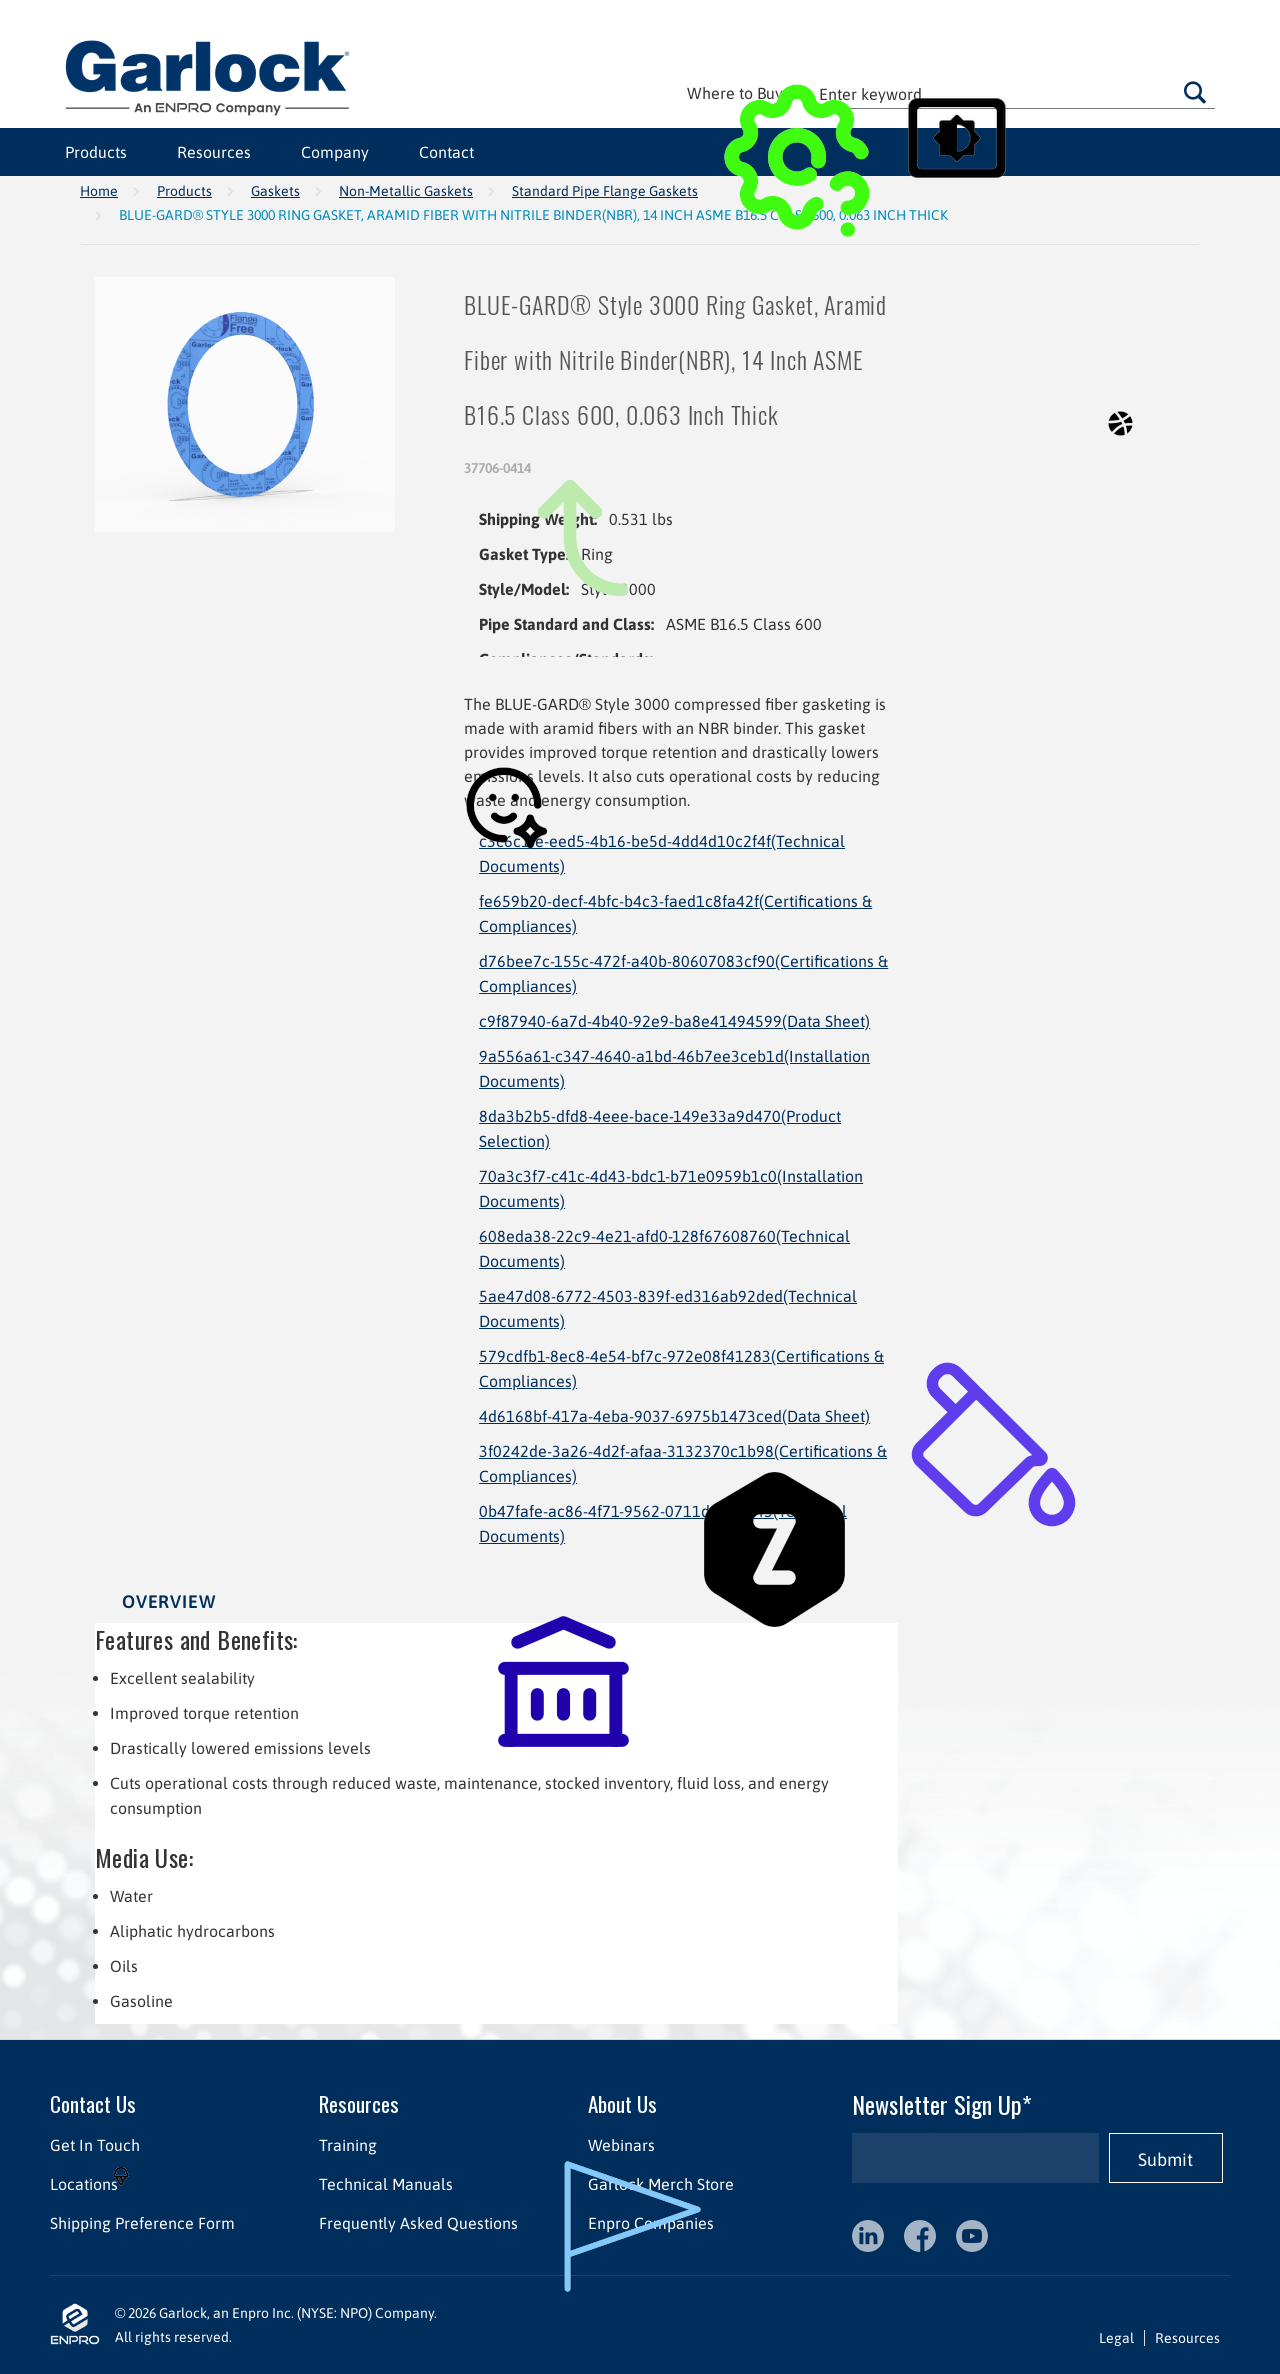  What do you see at coordinates (504, 805) in the screenshot?
I see `add a reaction or emoji` at bounding box center [504, 805].